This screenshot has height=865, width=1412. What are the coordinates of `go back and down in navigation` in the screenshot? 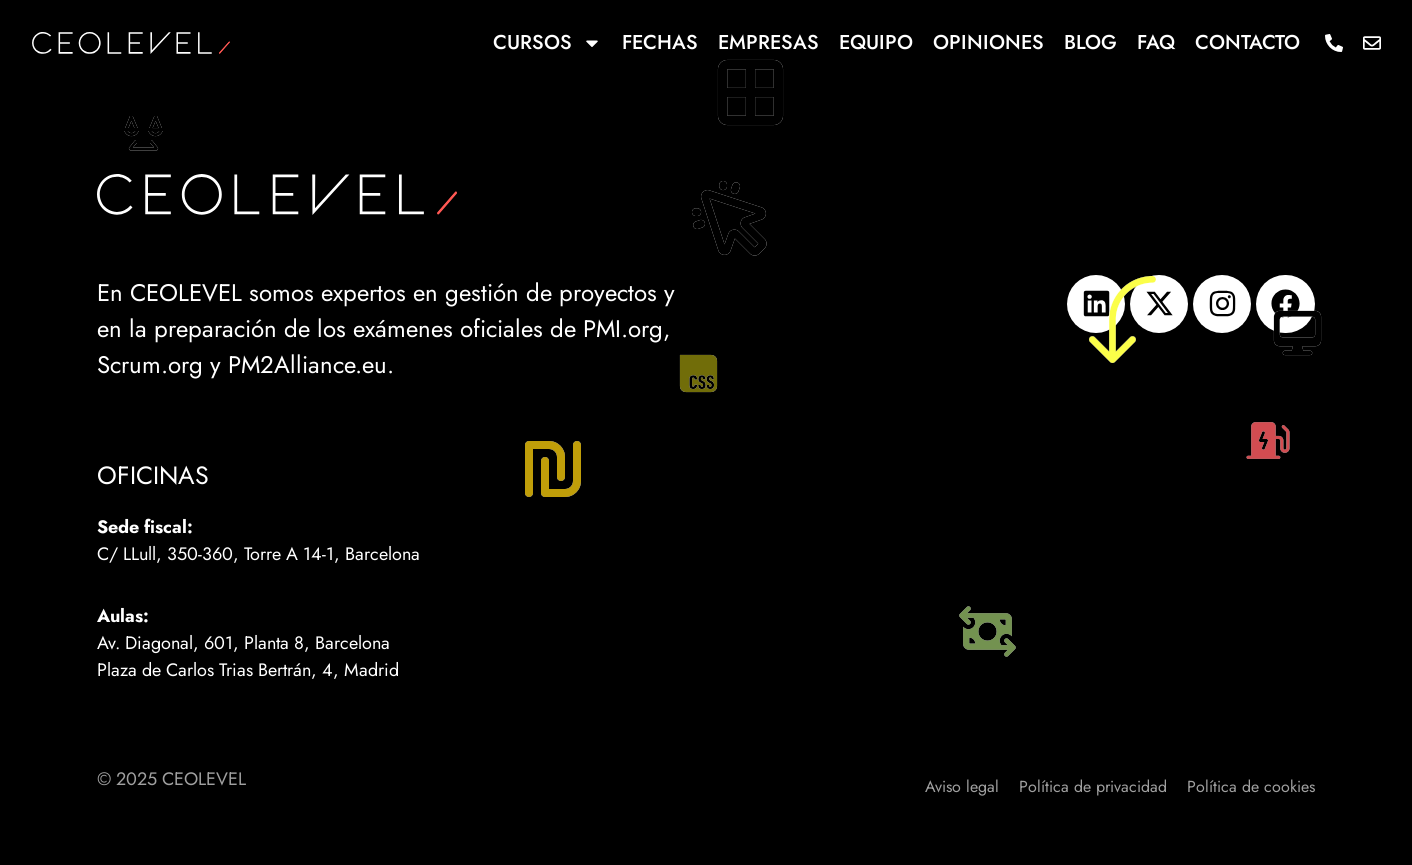 It's located at (1122, 319).